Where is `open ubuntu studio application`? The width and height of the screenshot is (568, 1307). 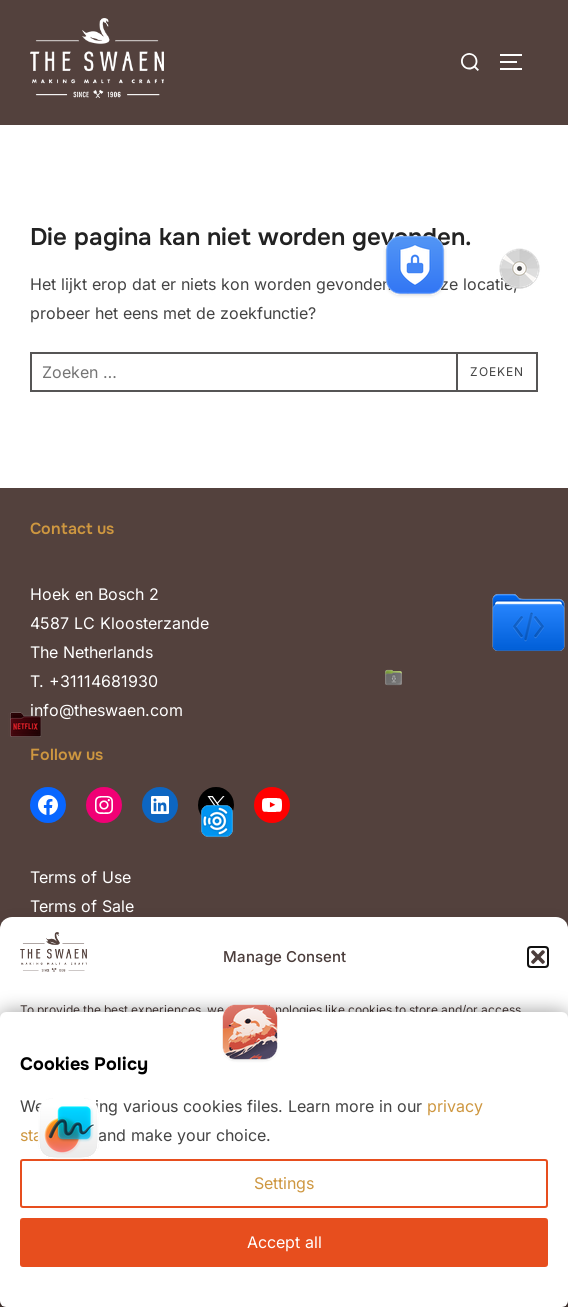 open ubuntu studio application is located at coordinates (217, 821).